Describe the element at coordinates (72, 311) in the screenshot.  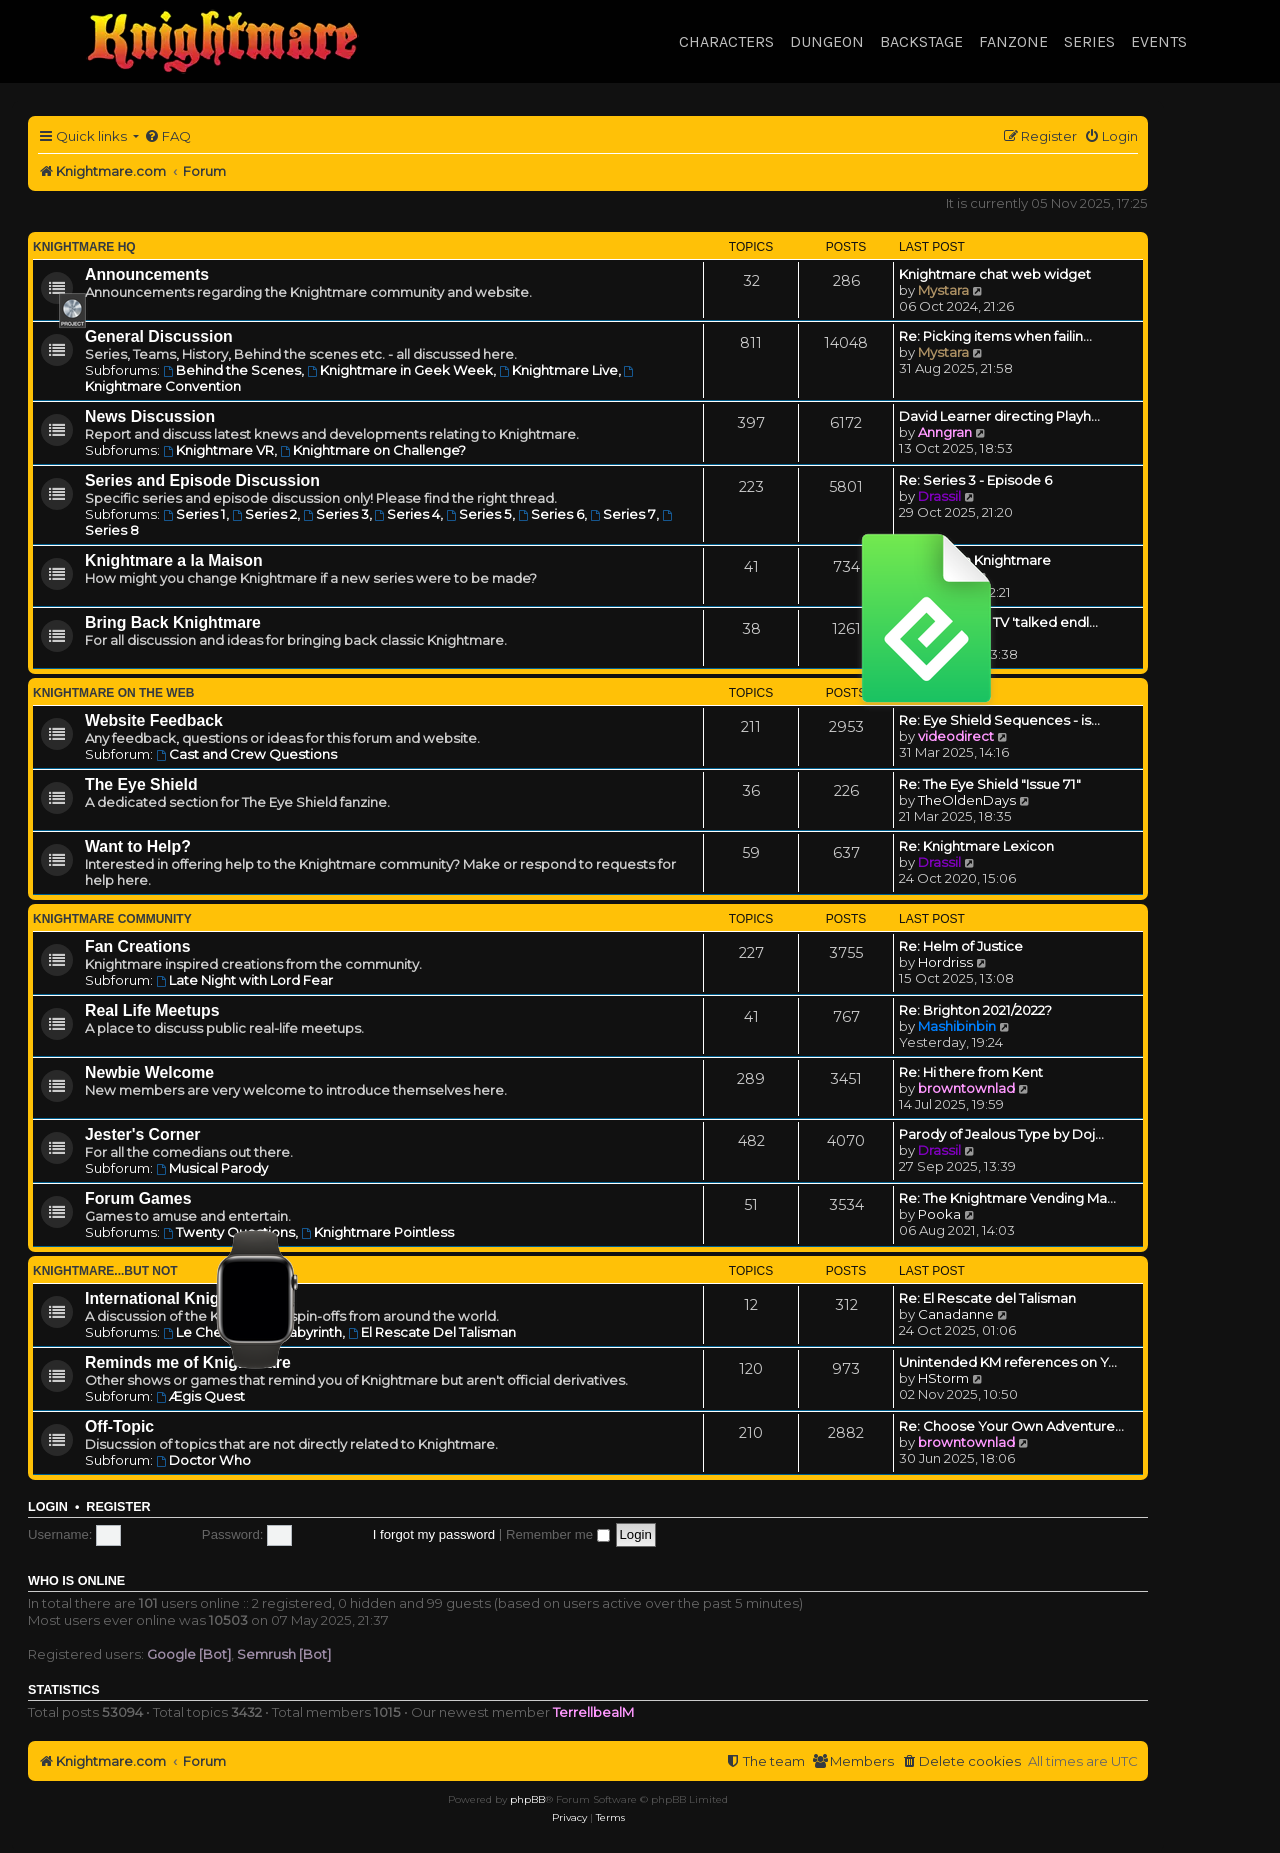
I see `open a Logic Pro project file in GarageBand` at that location.